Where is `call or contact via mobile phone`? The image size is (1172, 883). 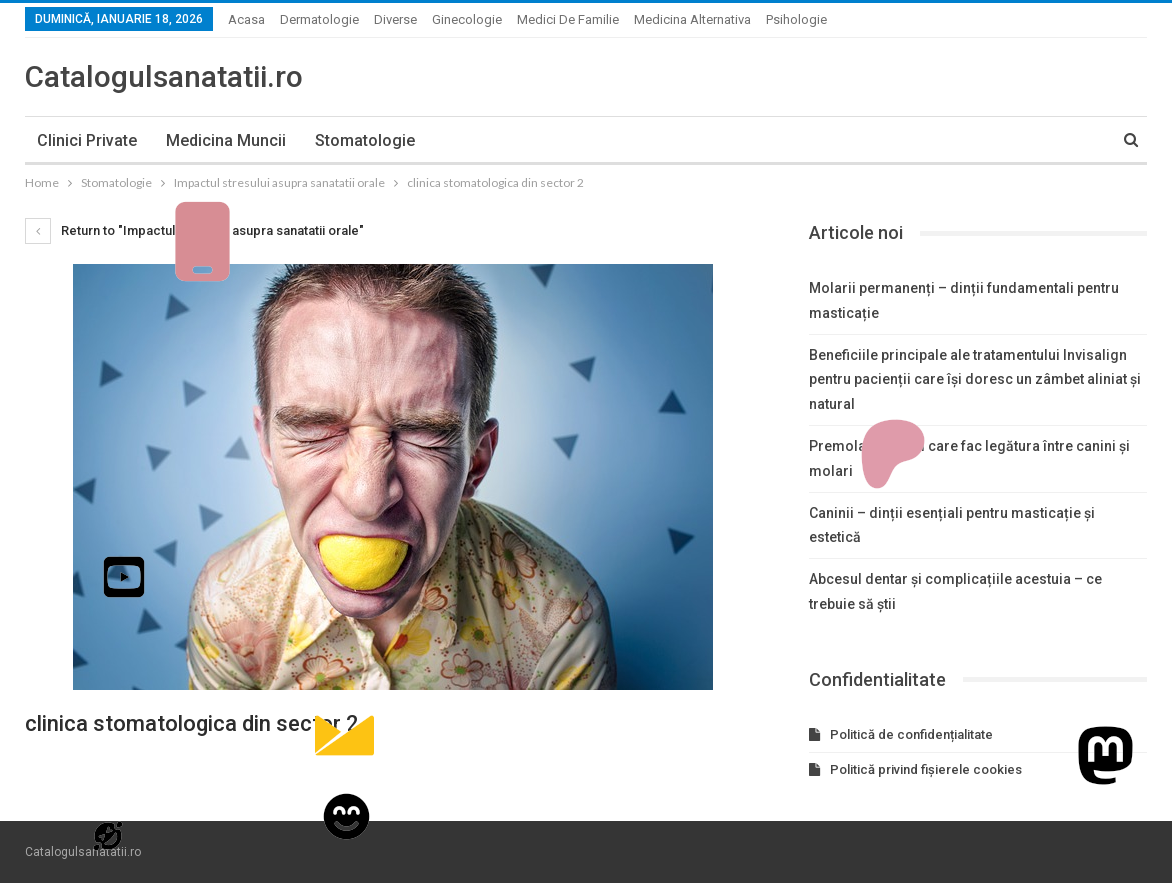
call or contact via mobile phone is located at coordinates (202, 241).